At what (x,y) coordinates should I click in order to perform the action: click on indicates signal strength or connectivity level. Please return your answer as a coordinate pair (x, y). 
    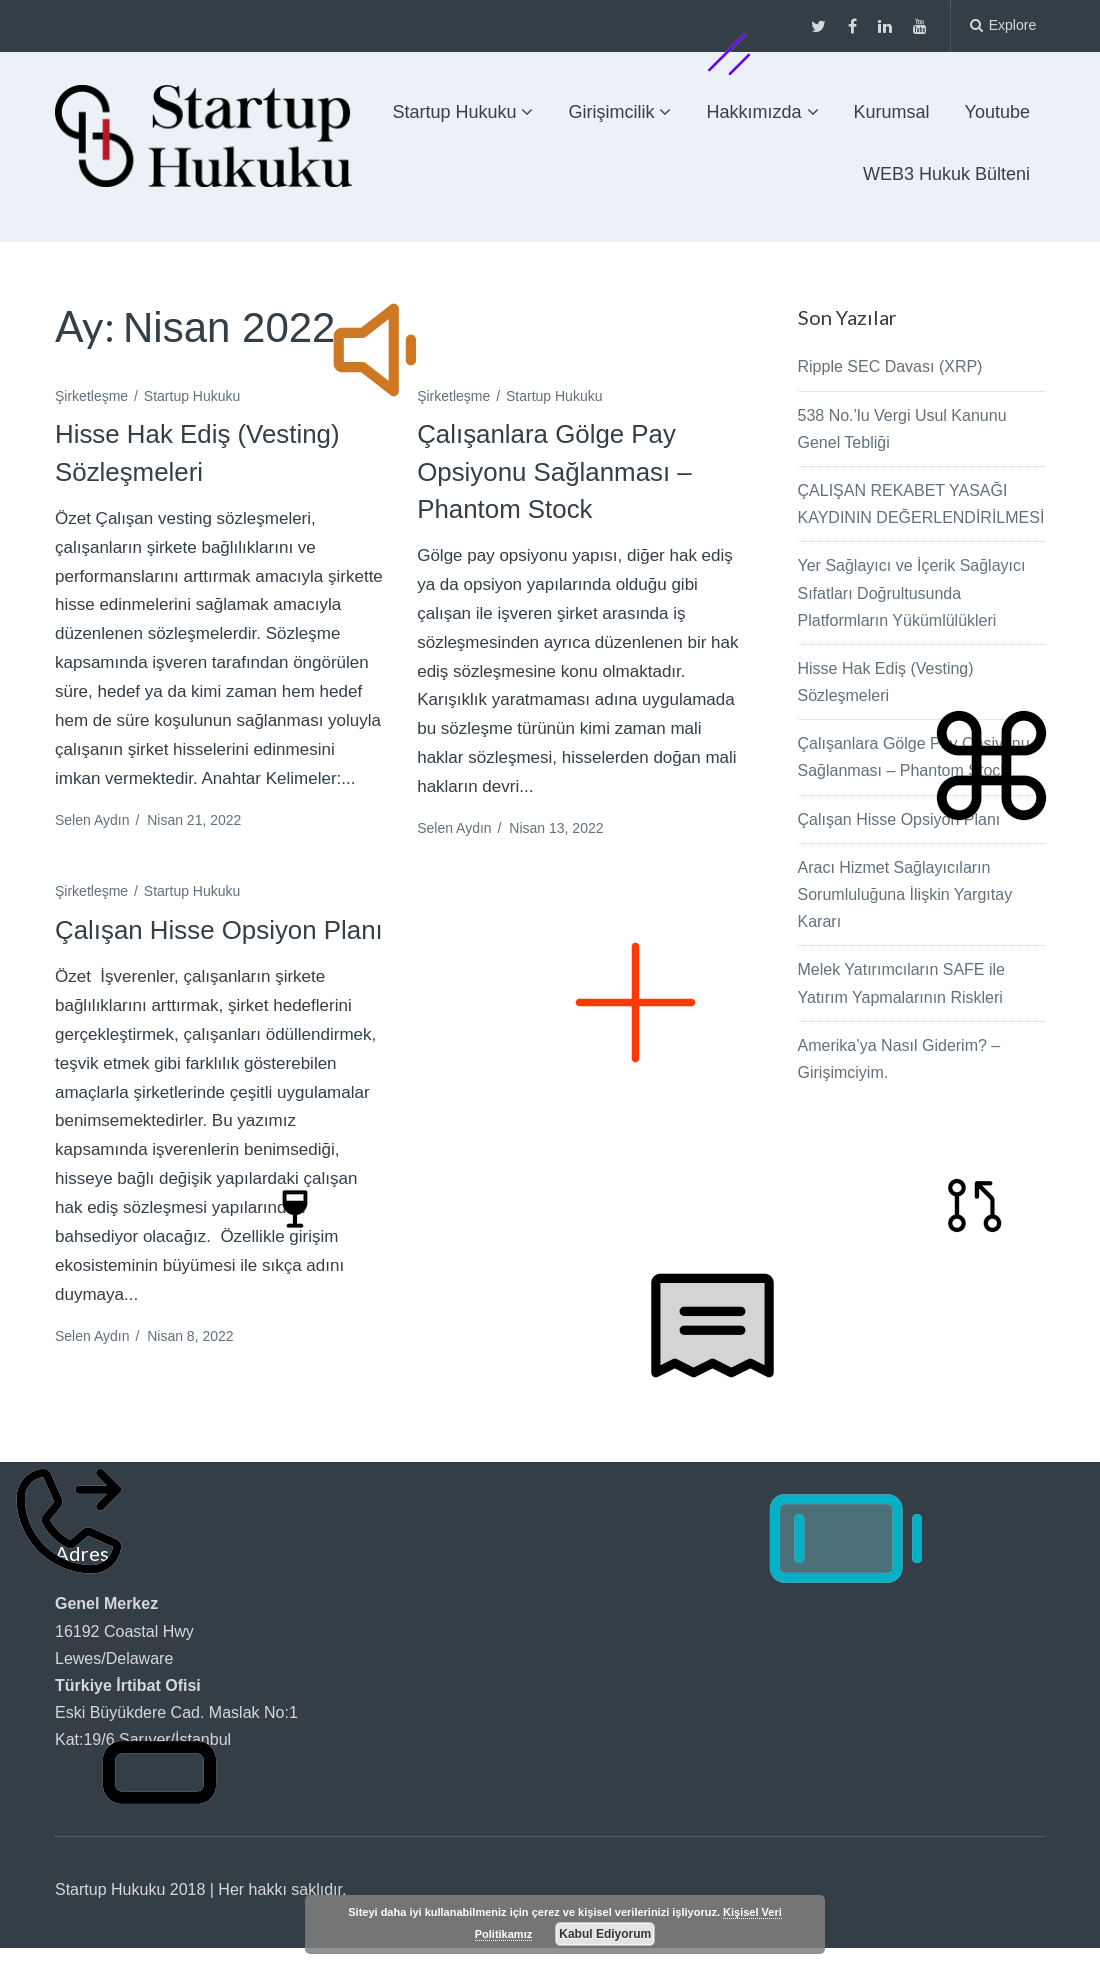
    Looking at the image, I should click on (730, 55).